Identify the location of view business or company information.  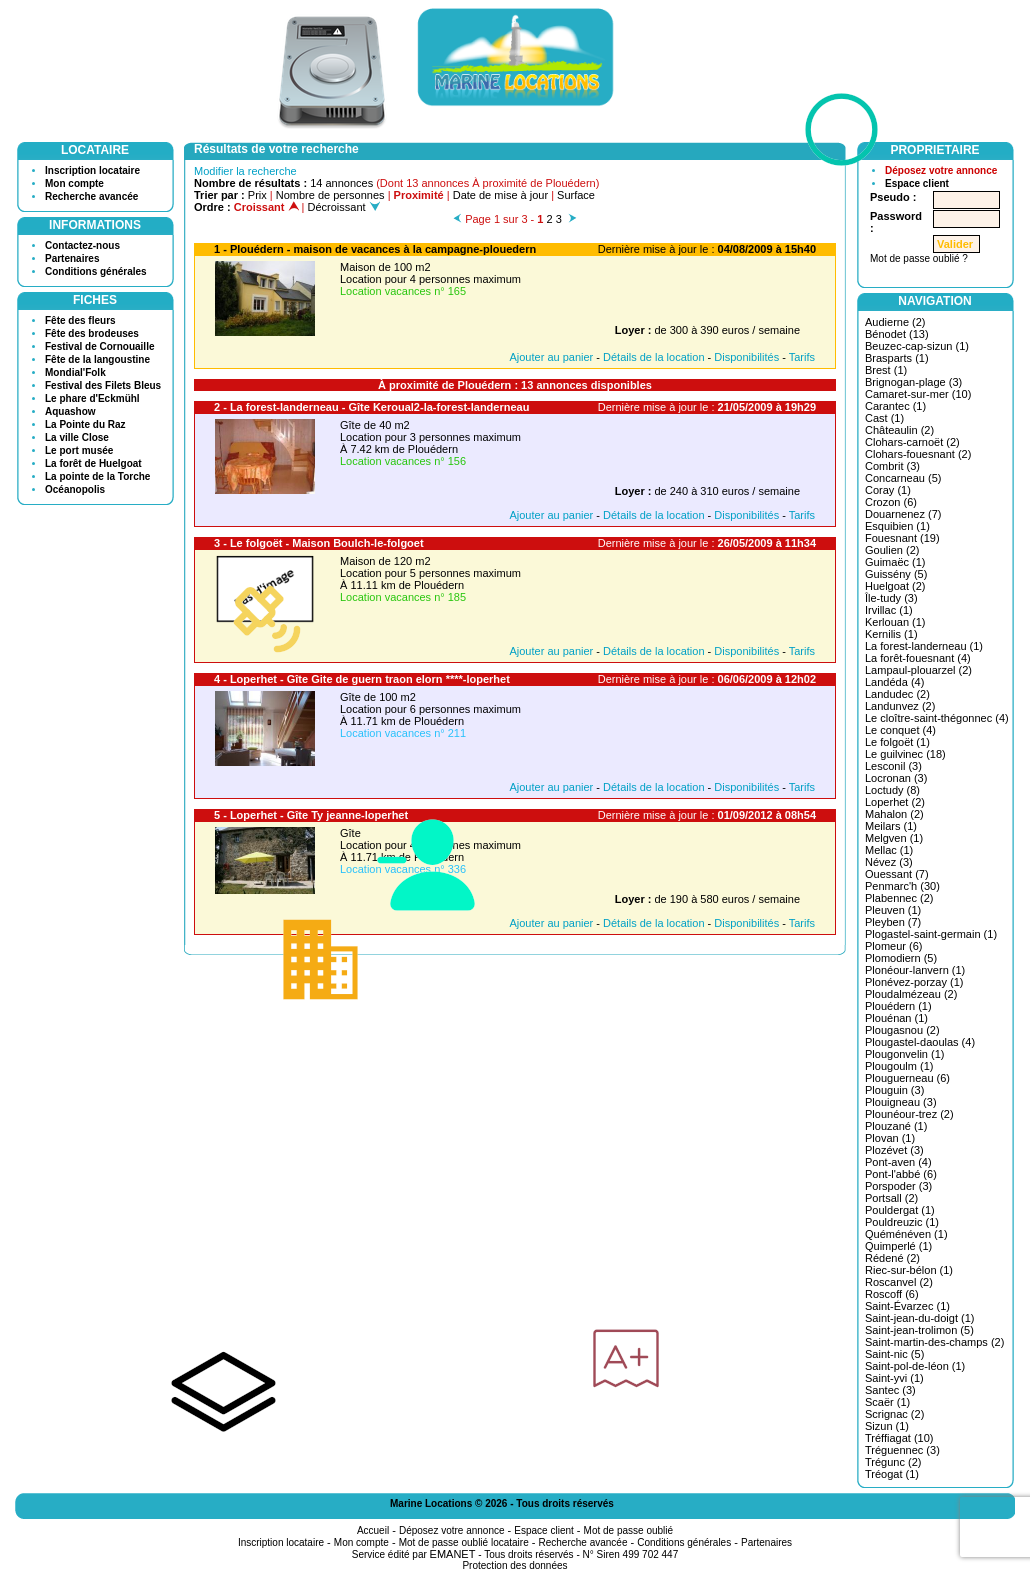
(320, 959).